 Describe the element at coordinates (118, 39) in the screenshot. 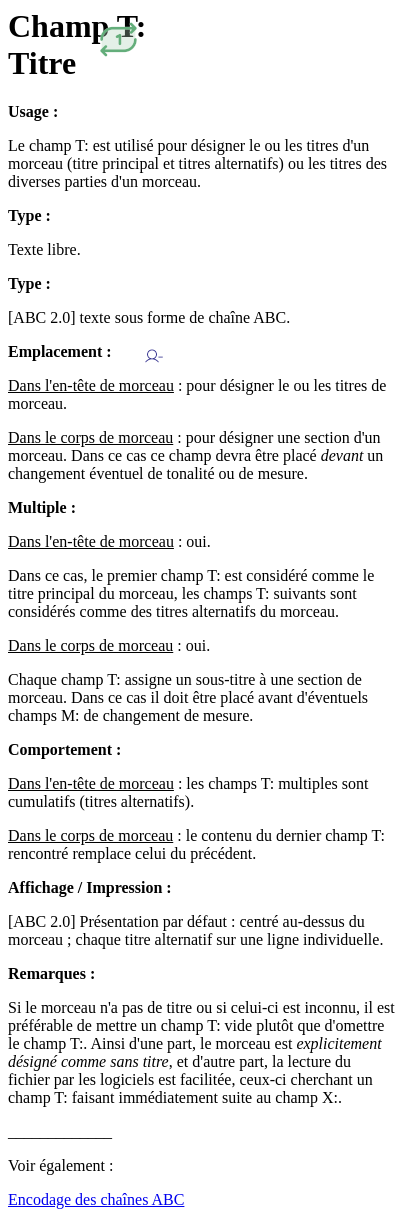

I see `repeat the current track once` at that location.